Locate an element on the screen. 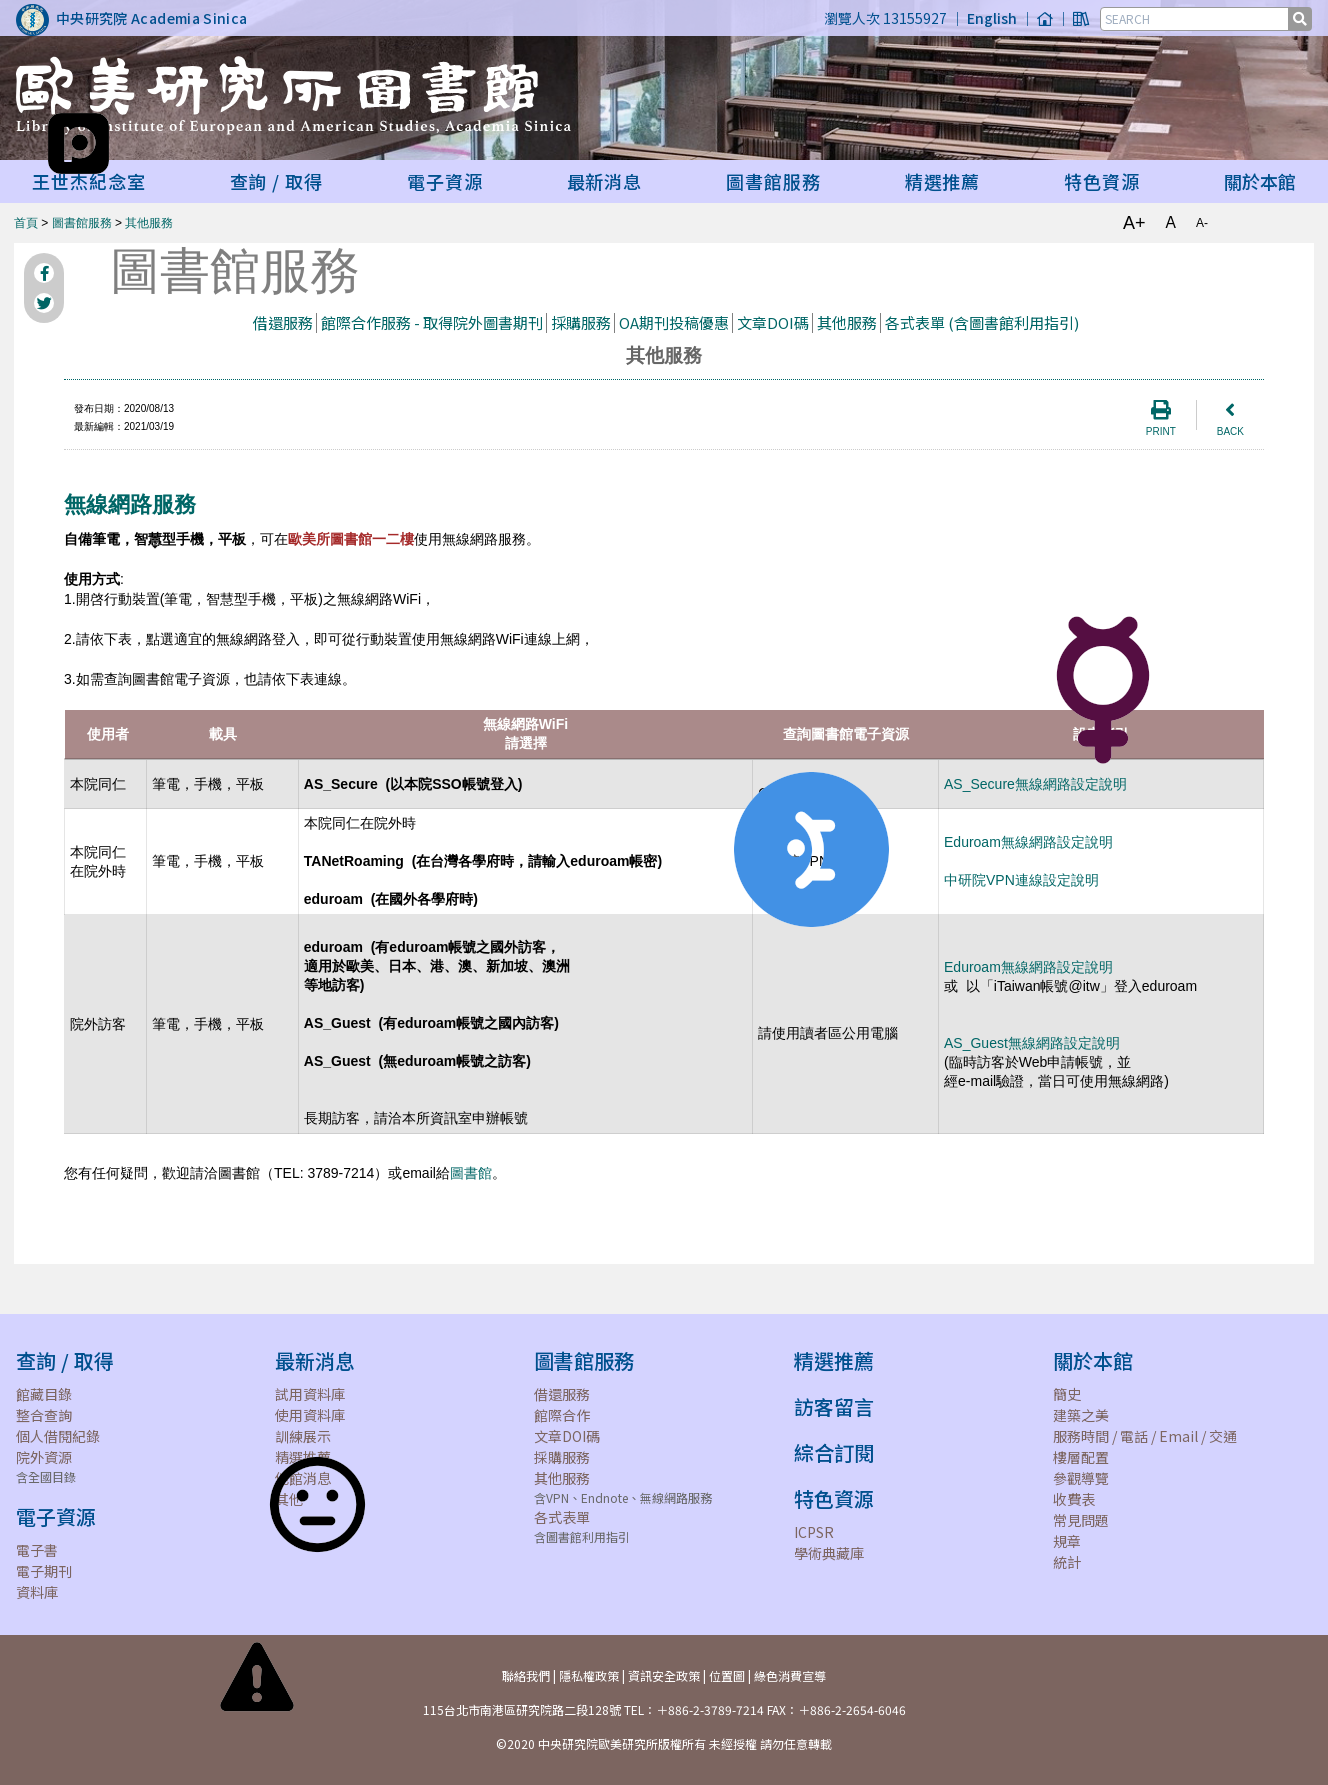 This screenshot has width=1328, height=1785. indicate neutral or average rating is located at coordinates (317, 1504).